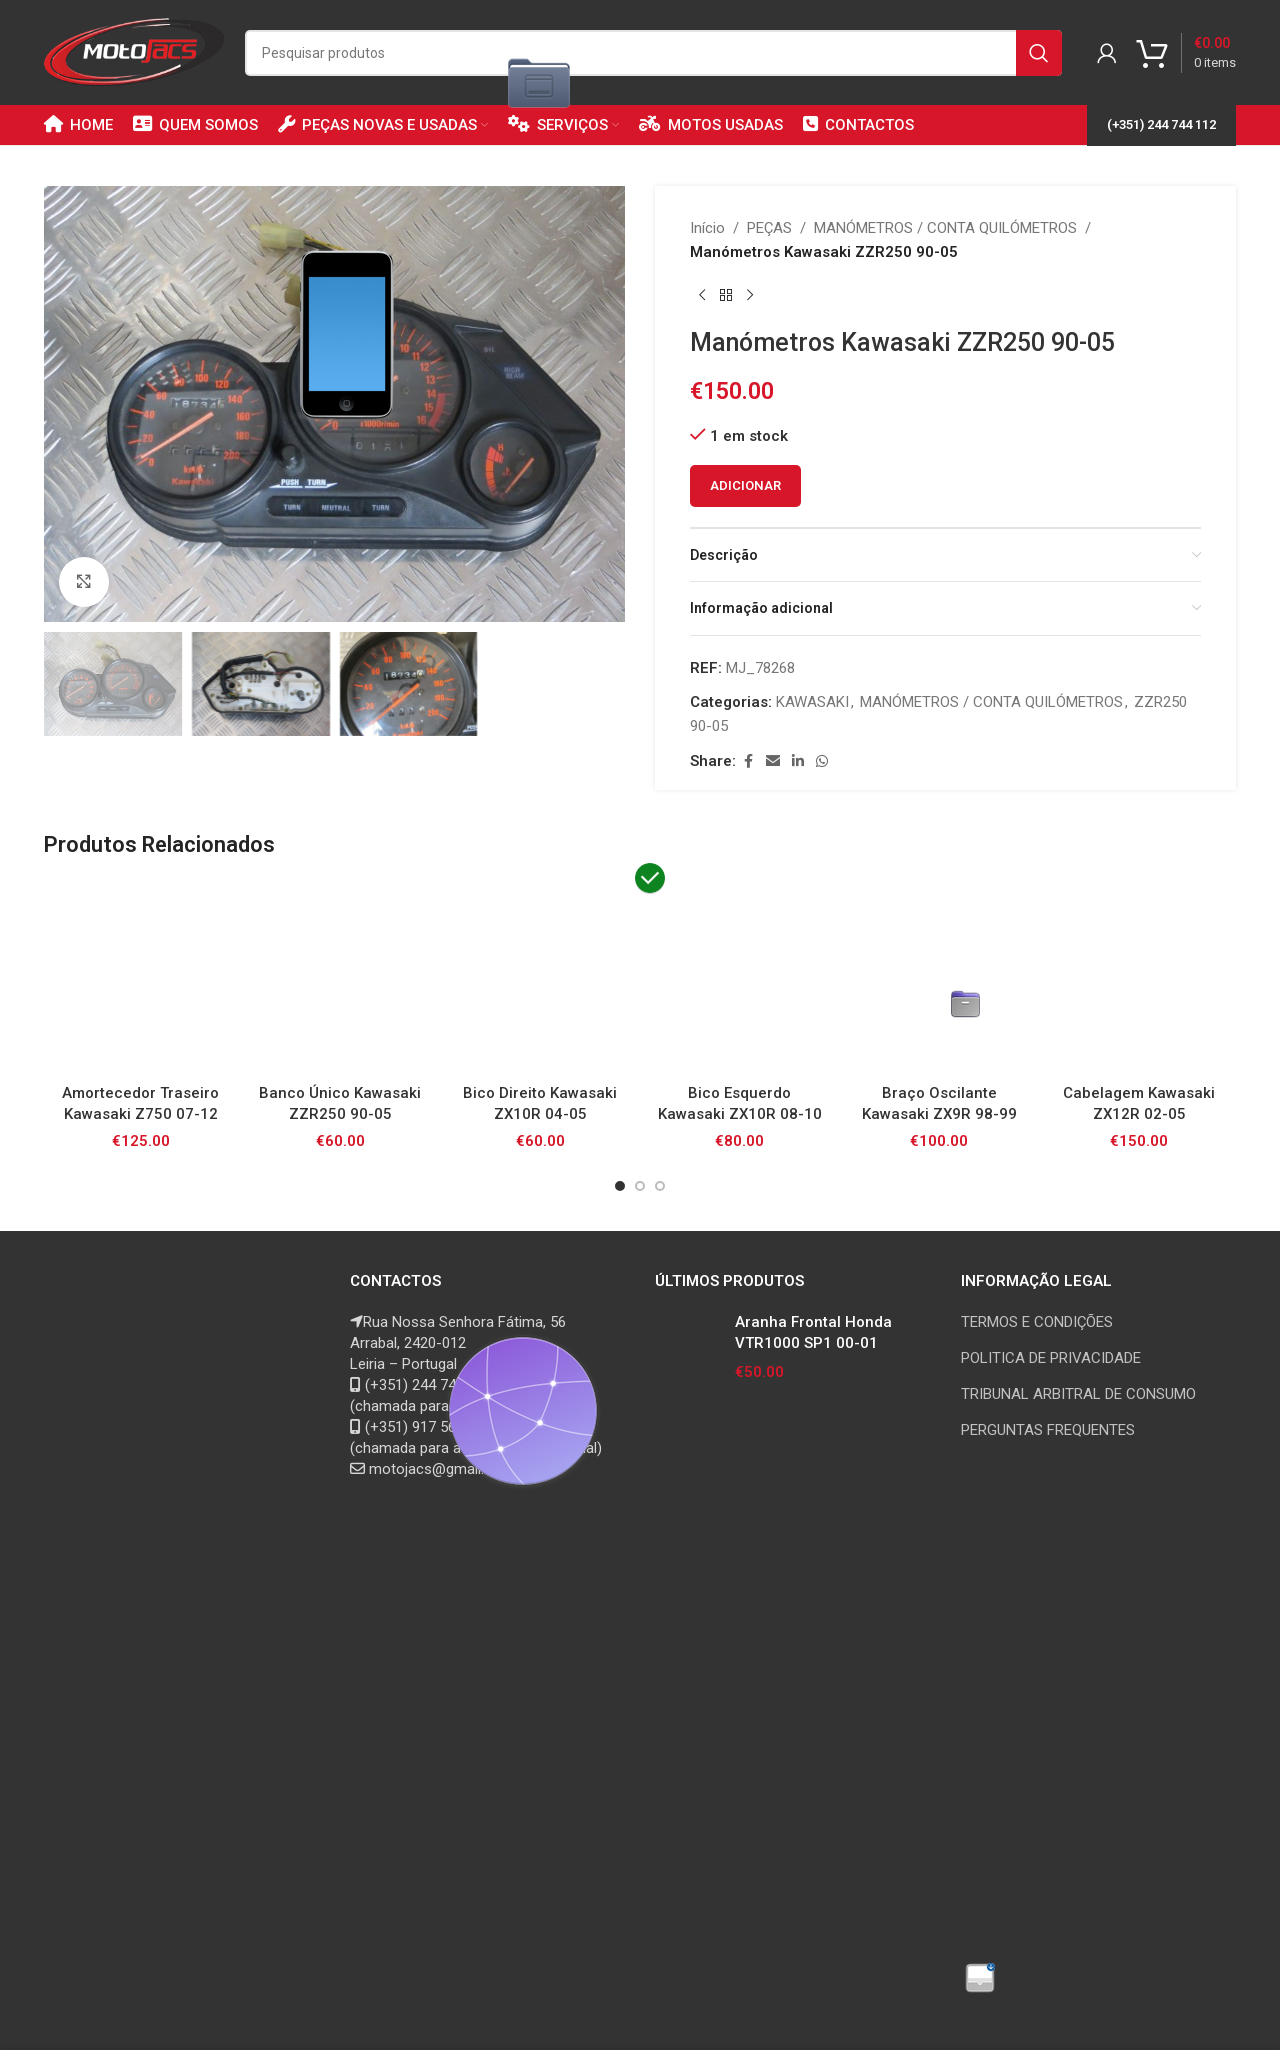 This screenshot has width=1280, height=2050. I want to click on access network workgroup or shared resources, so click(523, 1411).